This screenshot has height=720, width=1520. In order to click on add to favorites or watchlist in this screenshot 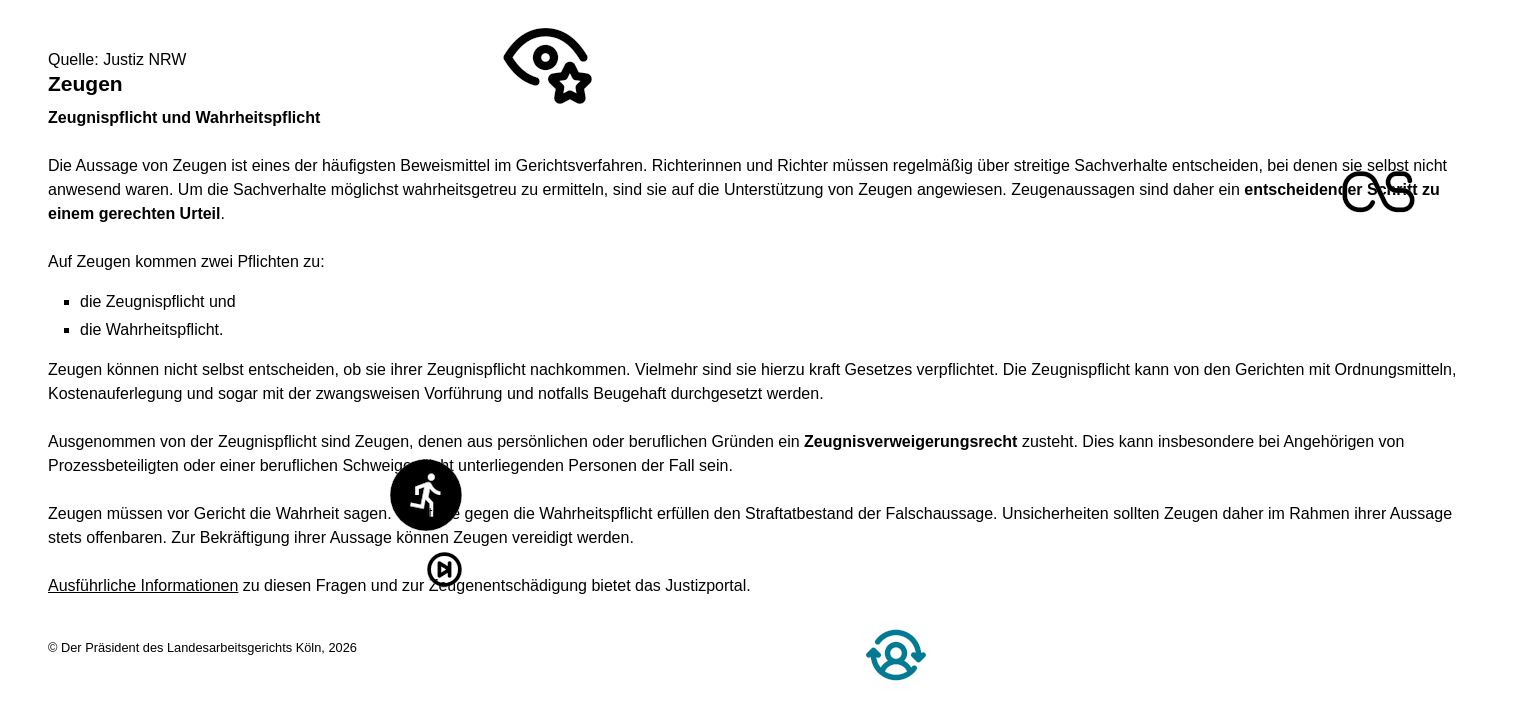, I will do `click(545, 57)`.